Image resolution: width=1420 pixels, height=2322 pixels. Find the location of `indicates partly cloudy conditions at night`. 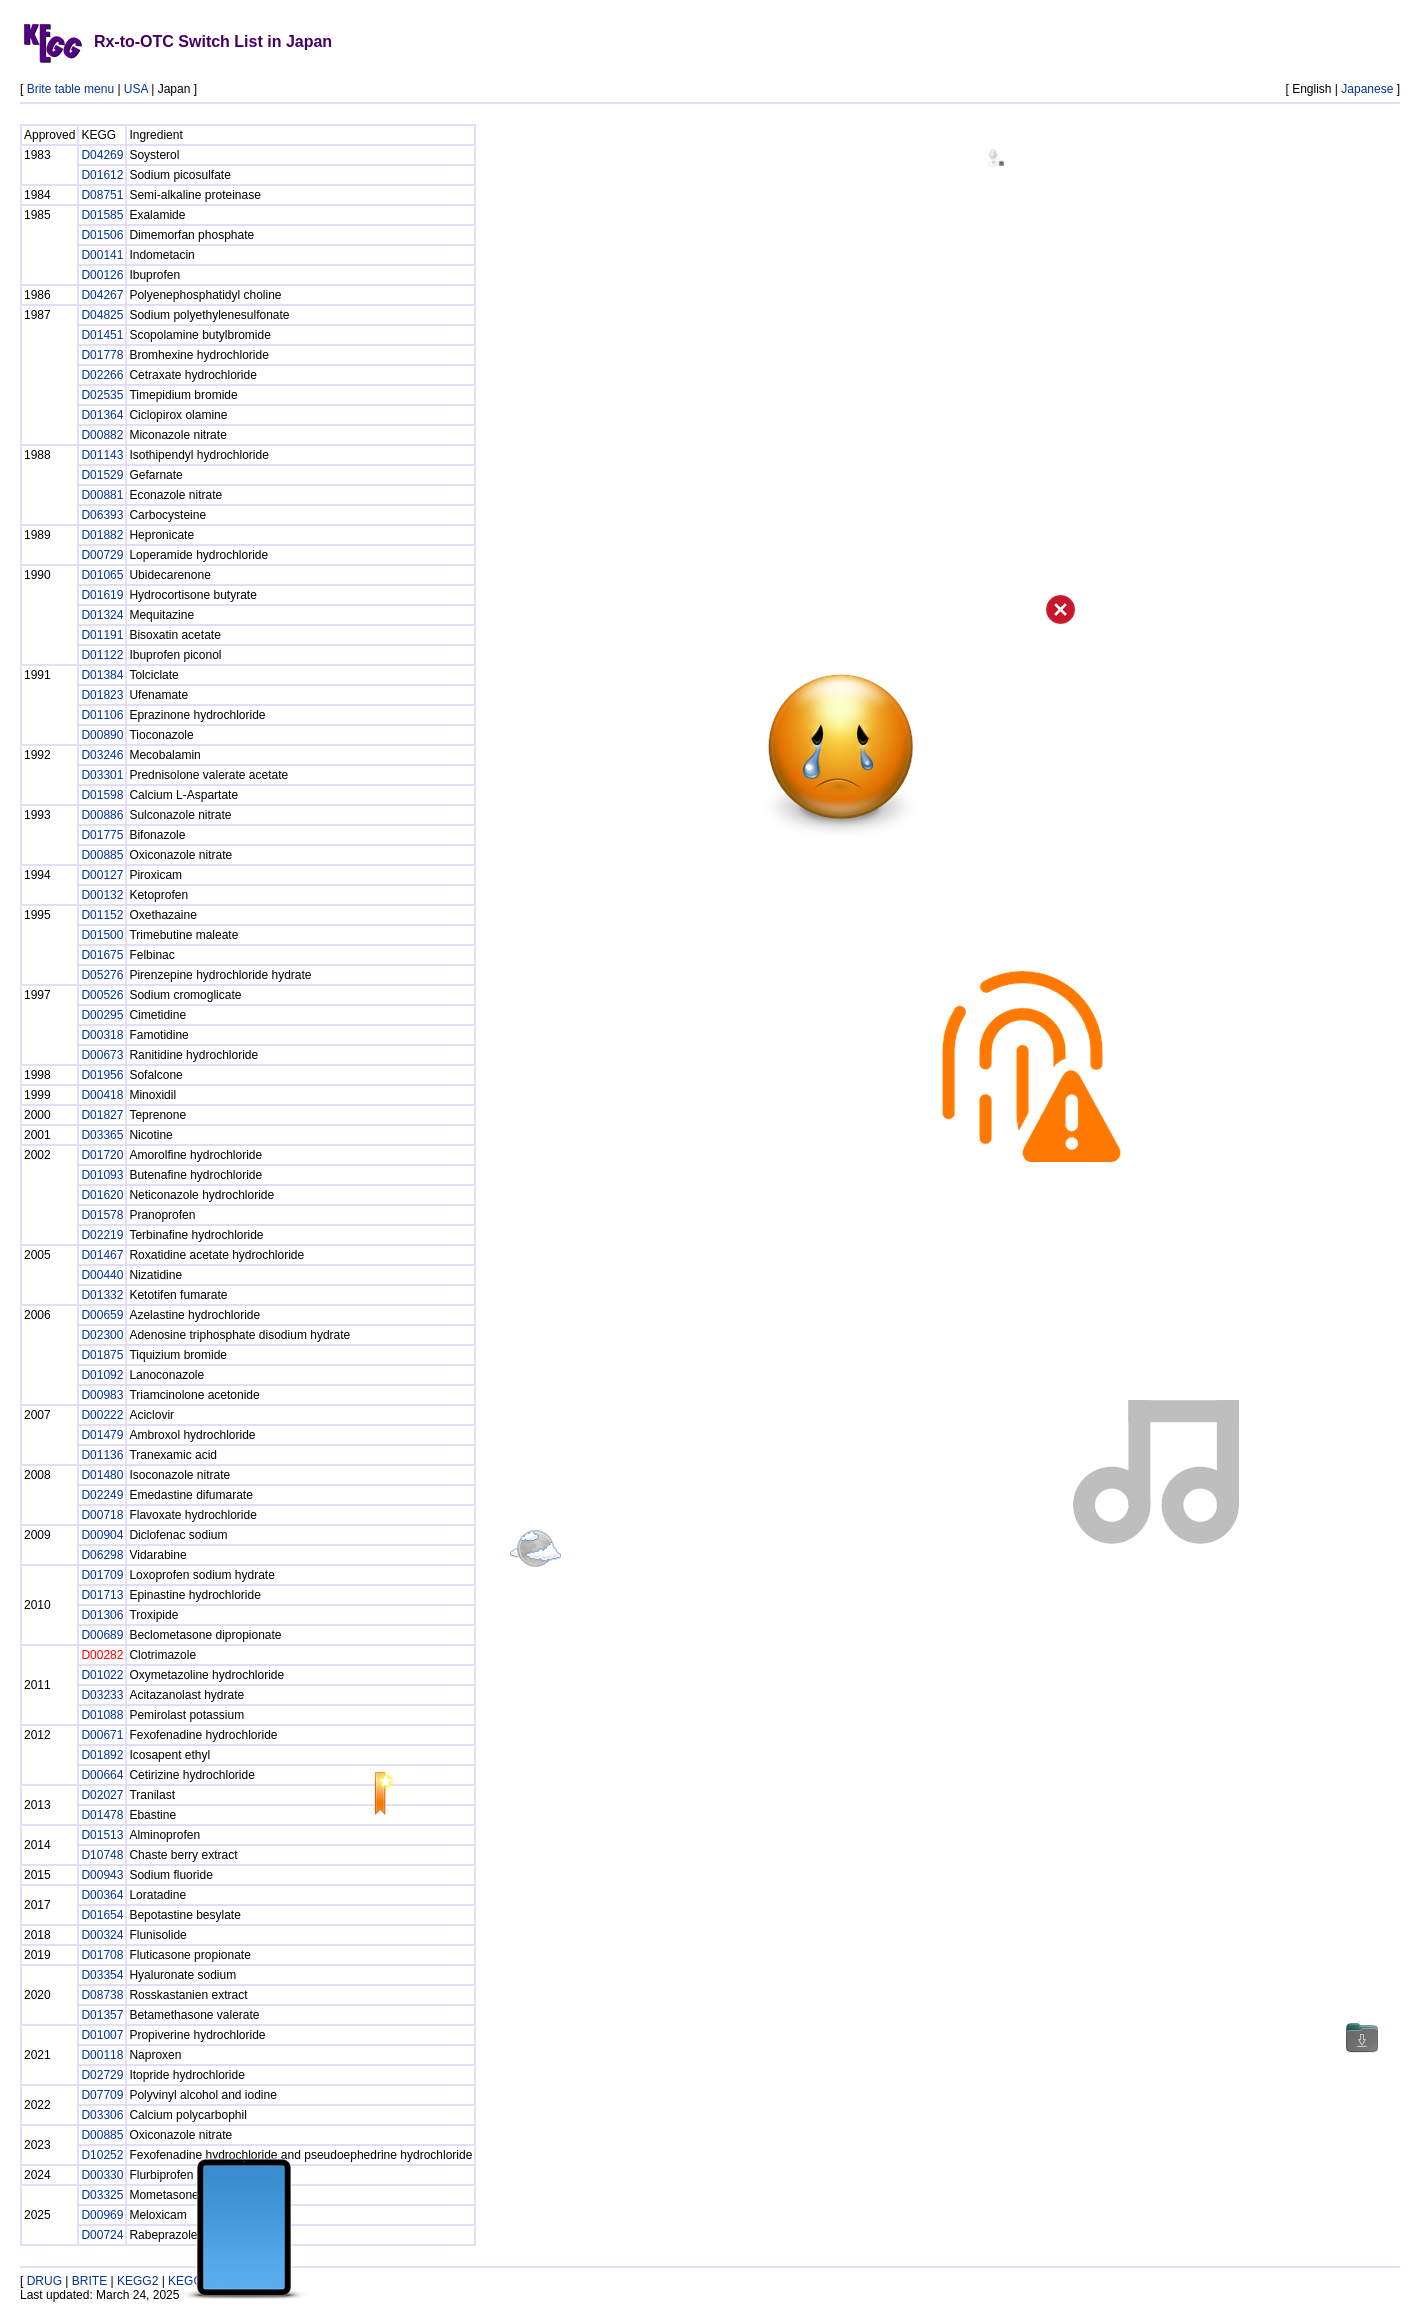

indicates partly cloudy conditions at night is located at coordinates (535, 1548).